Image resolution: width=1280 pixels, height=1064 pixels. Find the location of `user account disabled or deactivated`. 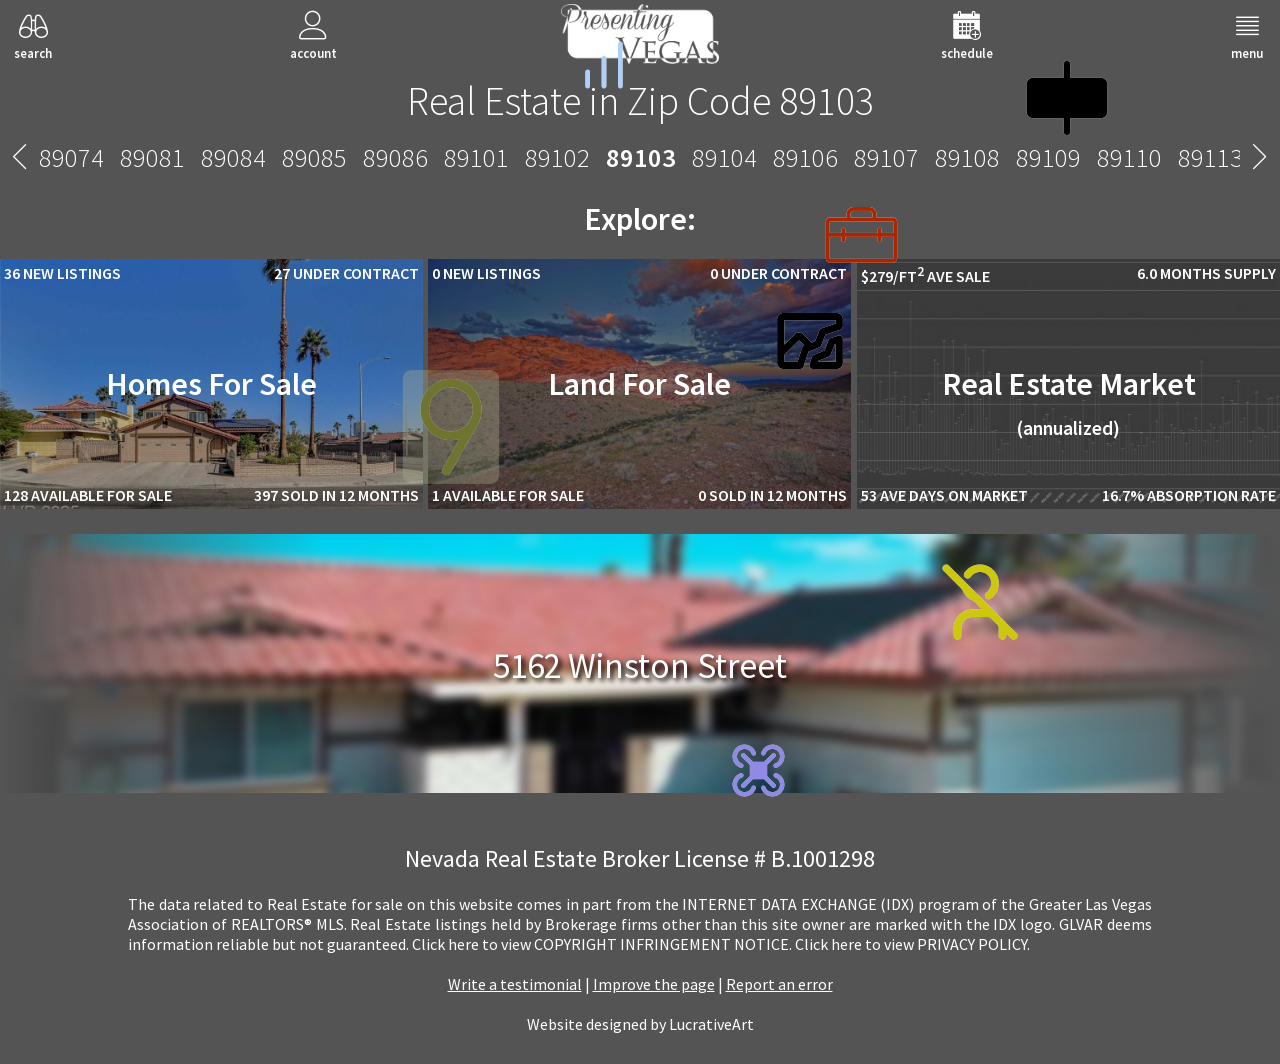

user account disabled or deactivated is located at coordinates (980, 602).